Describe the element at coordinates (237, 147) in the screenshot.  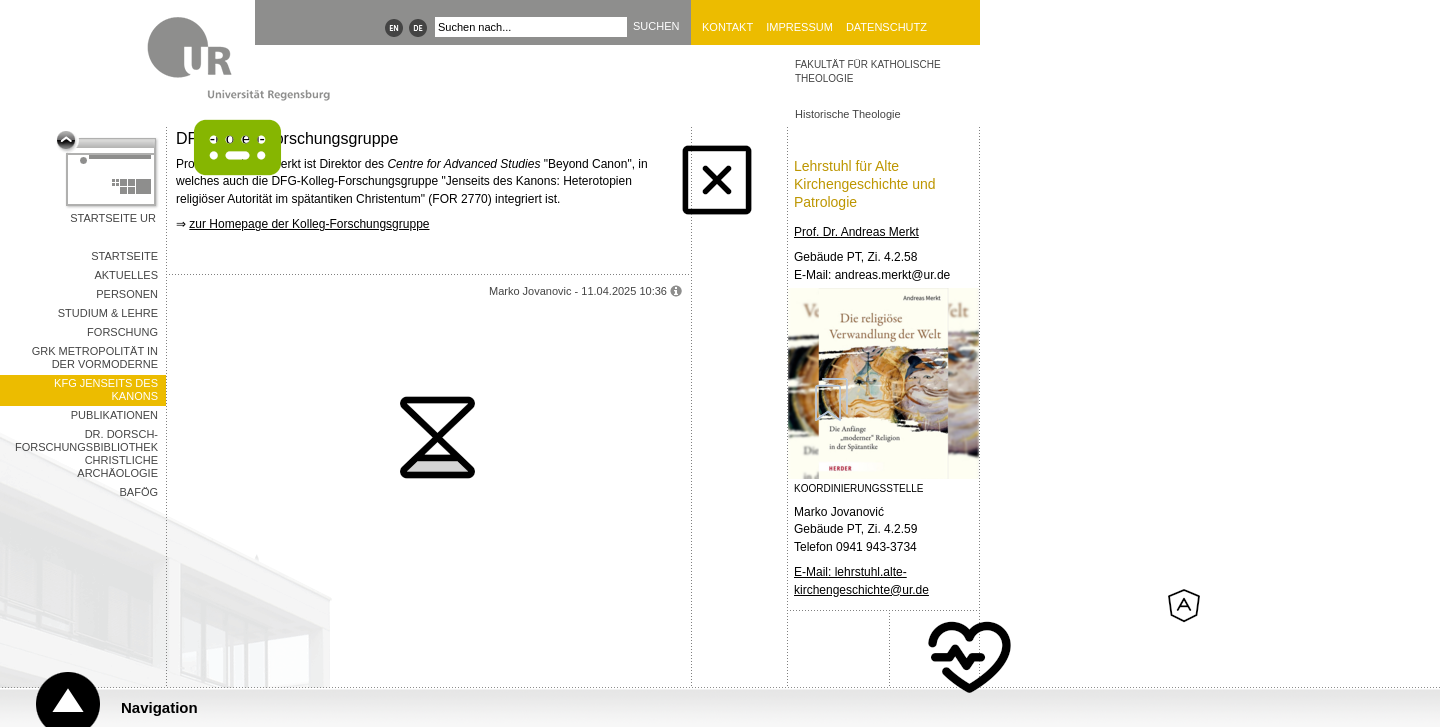
I see `open the on-screen keyboard` at that location.